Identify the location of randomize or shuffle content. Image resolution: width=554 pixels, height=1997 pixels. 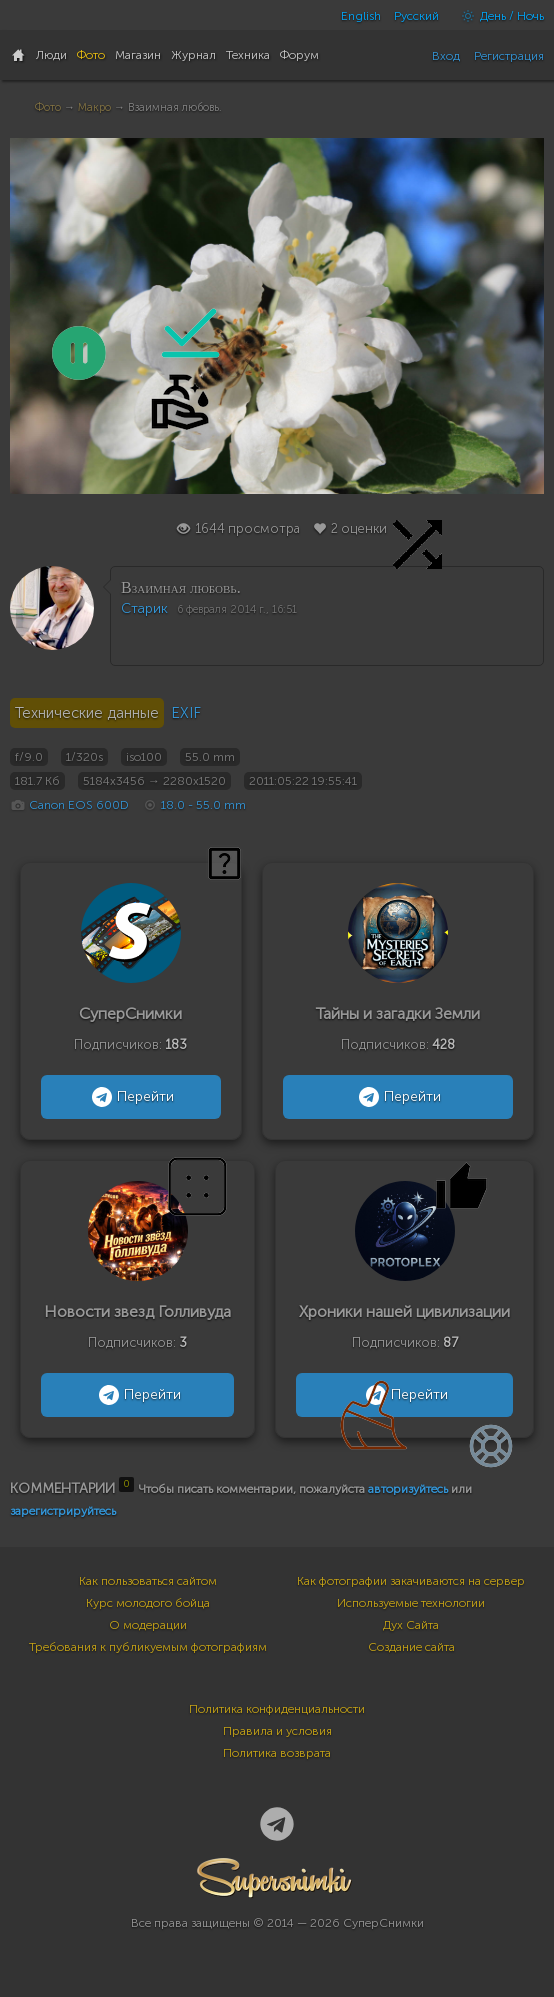
(197, 1186).